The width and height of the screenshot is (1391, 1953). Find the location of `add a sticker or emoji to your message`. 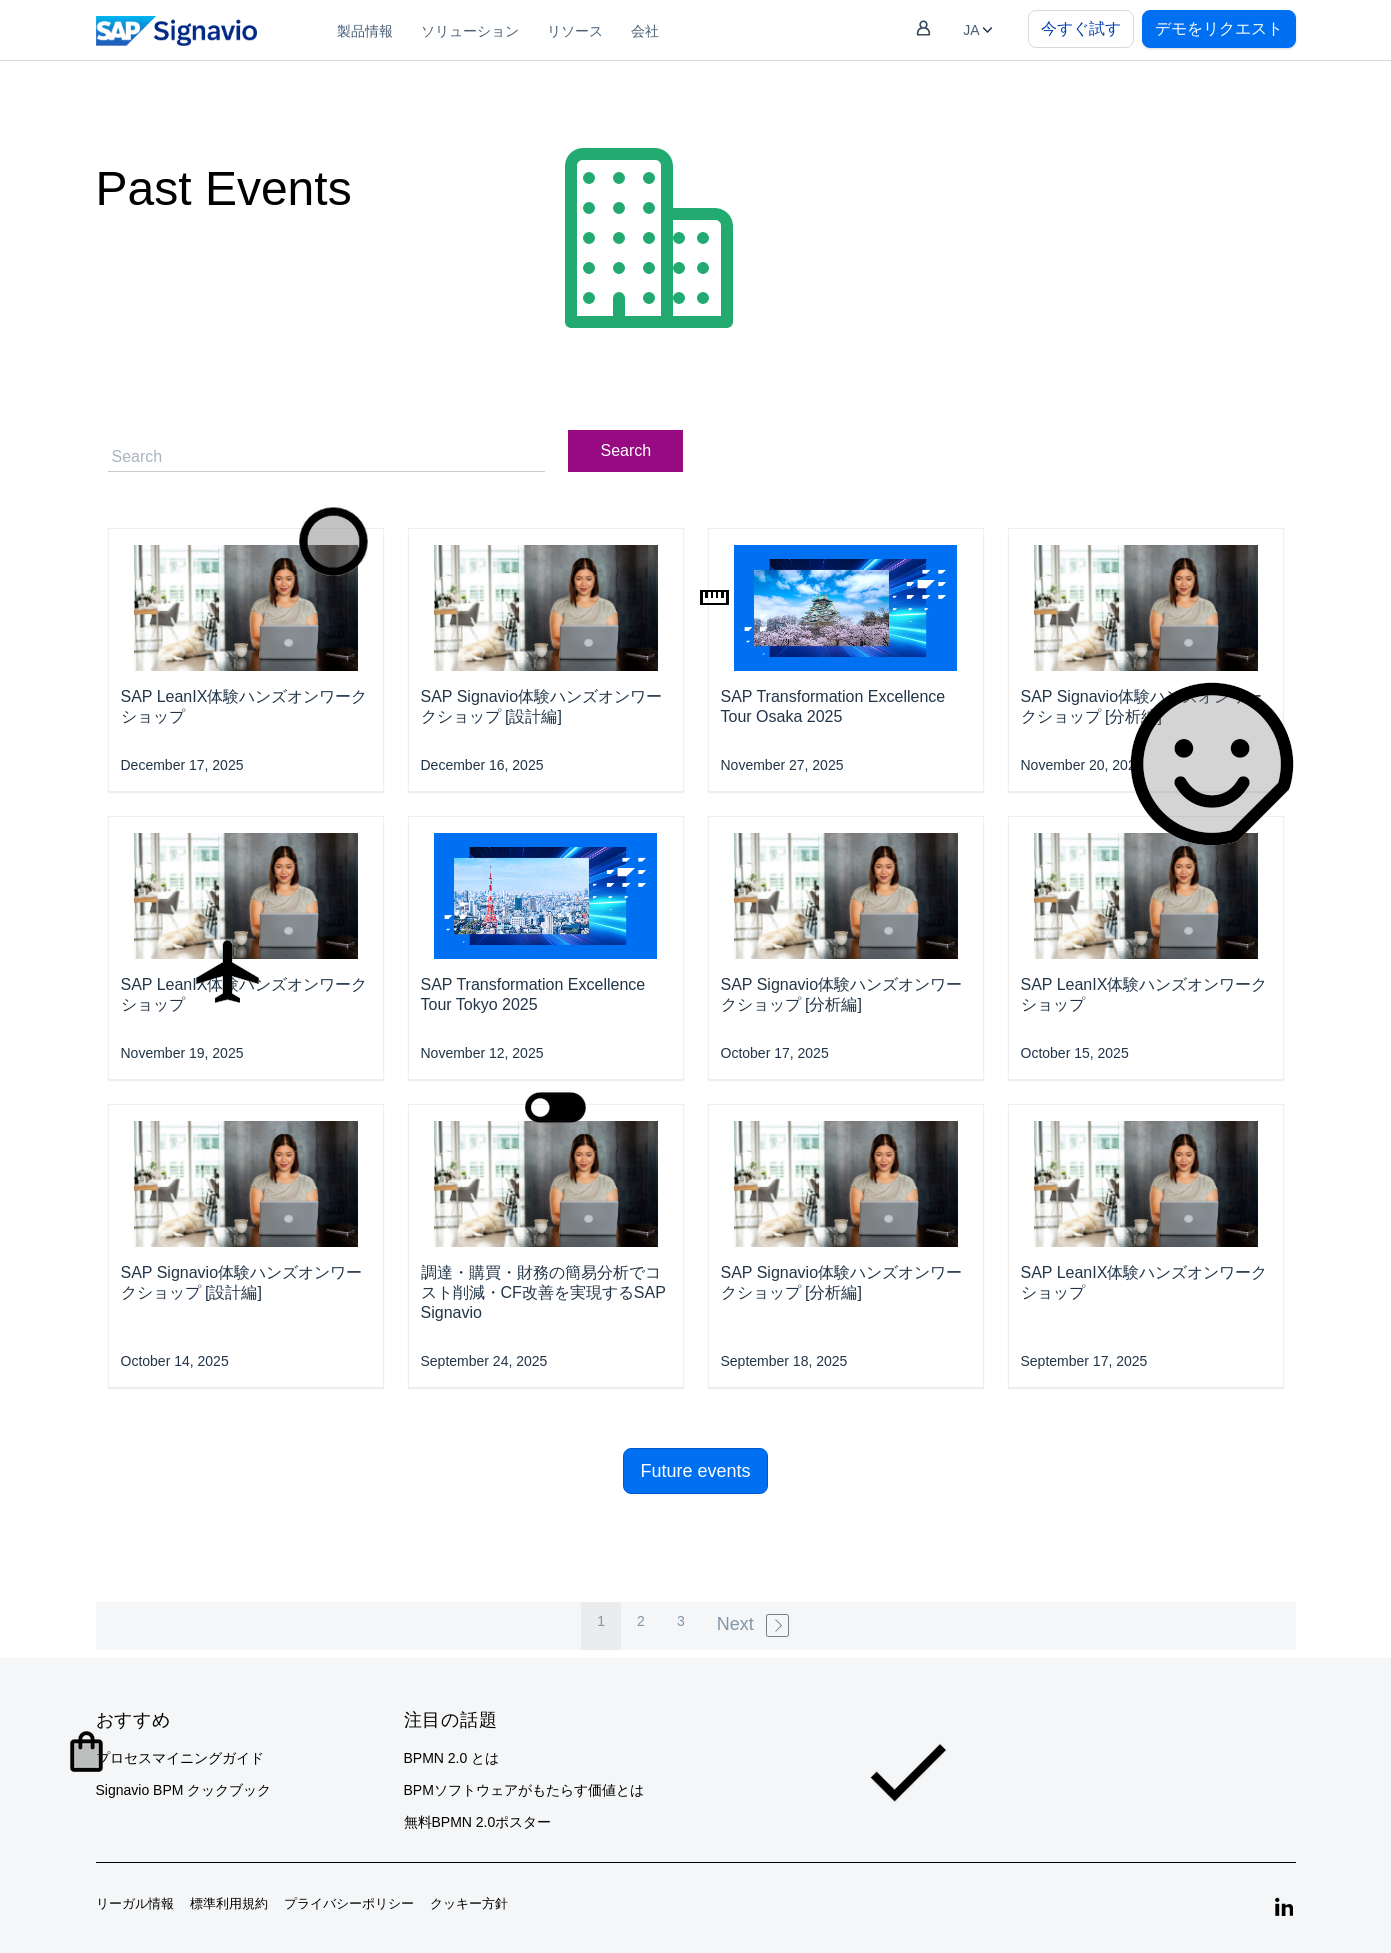

add a sticker or emoji to your message is located at coordinates (1212, 764).